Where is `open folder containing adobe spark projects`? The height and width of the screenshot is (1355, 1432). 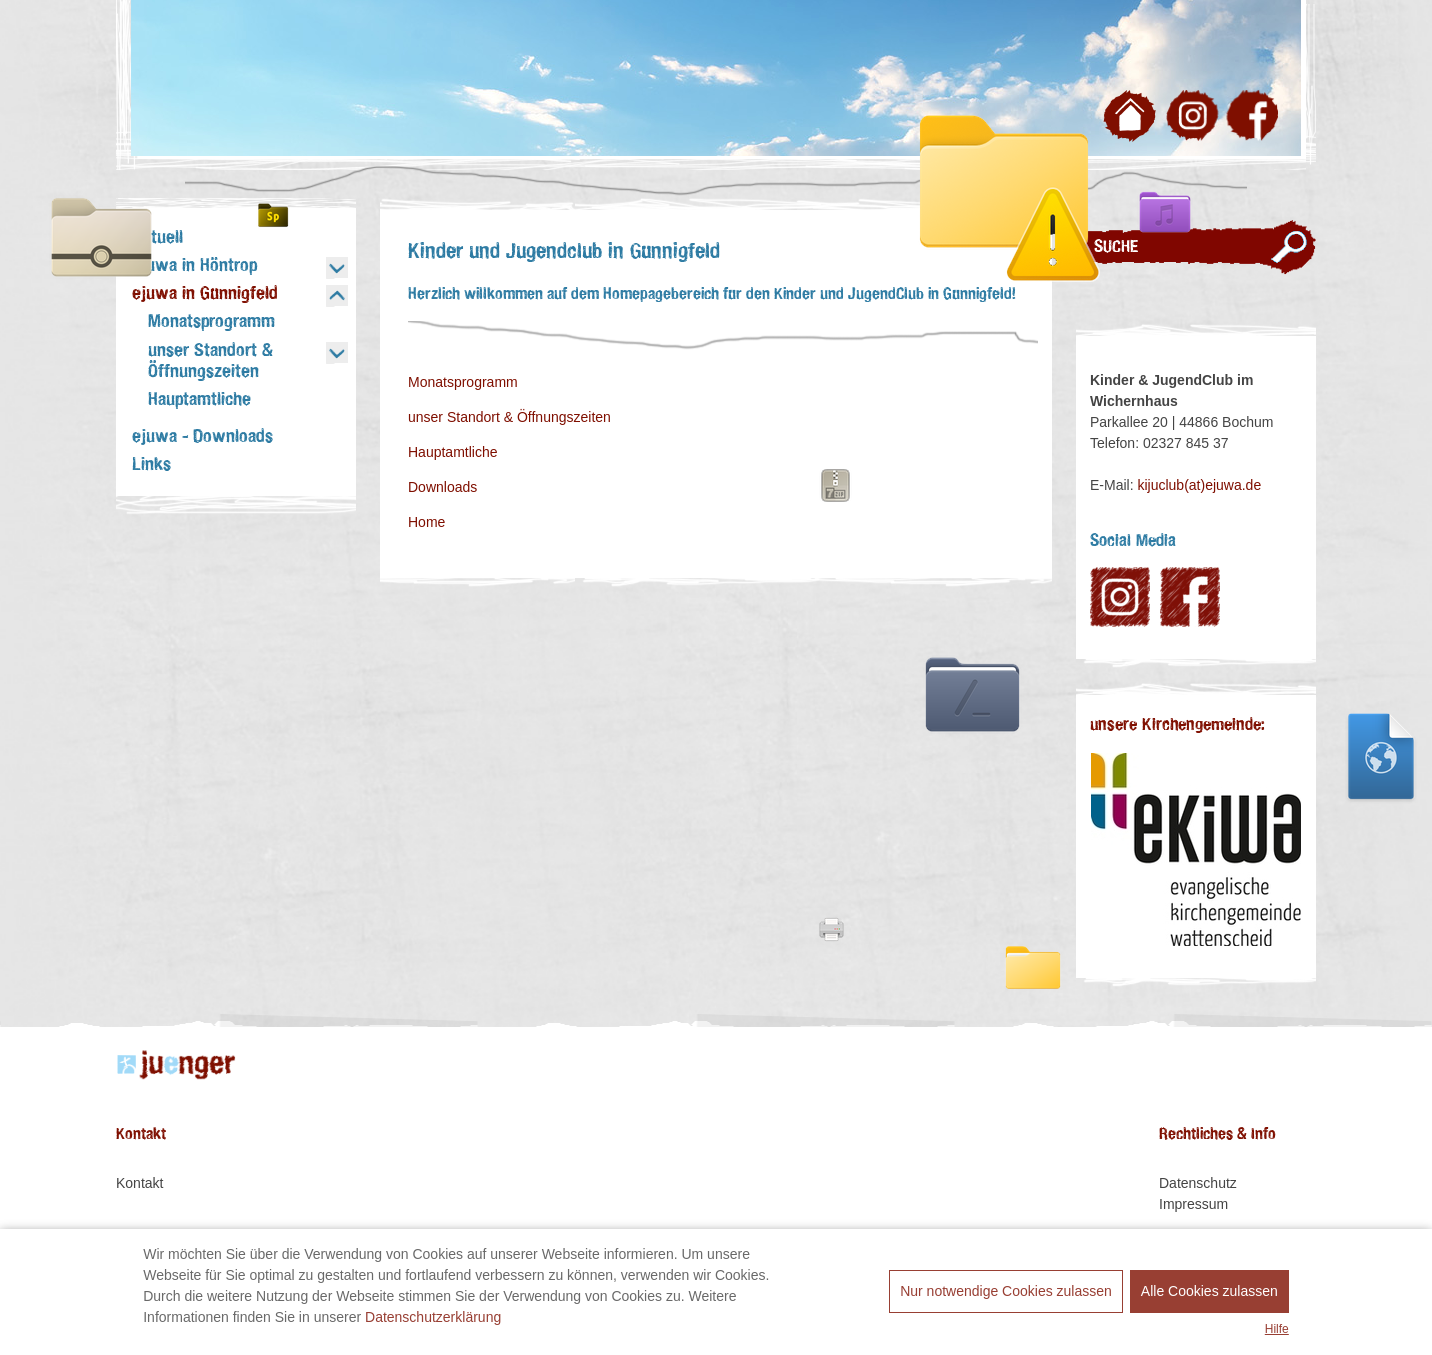 open folder containing adobe spark projects is located at coordinates (273, 216).